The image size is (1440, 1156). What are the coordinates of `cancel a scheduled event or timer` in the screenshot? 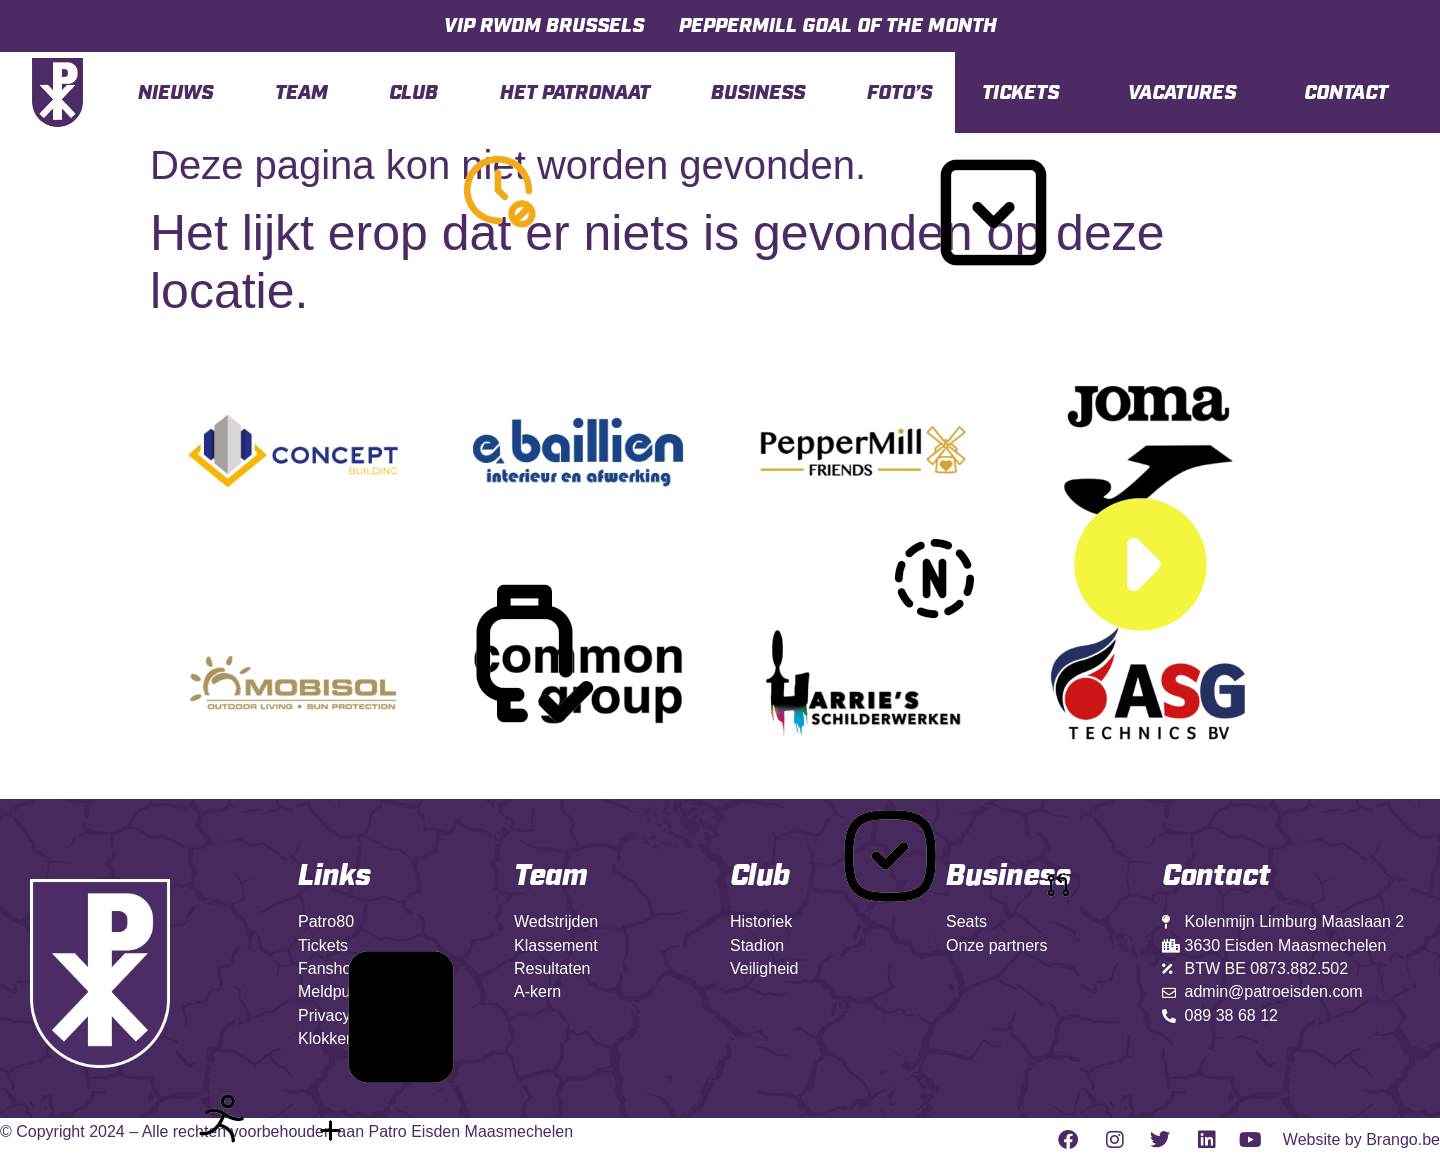 It's located at (498, 190).